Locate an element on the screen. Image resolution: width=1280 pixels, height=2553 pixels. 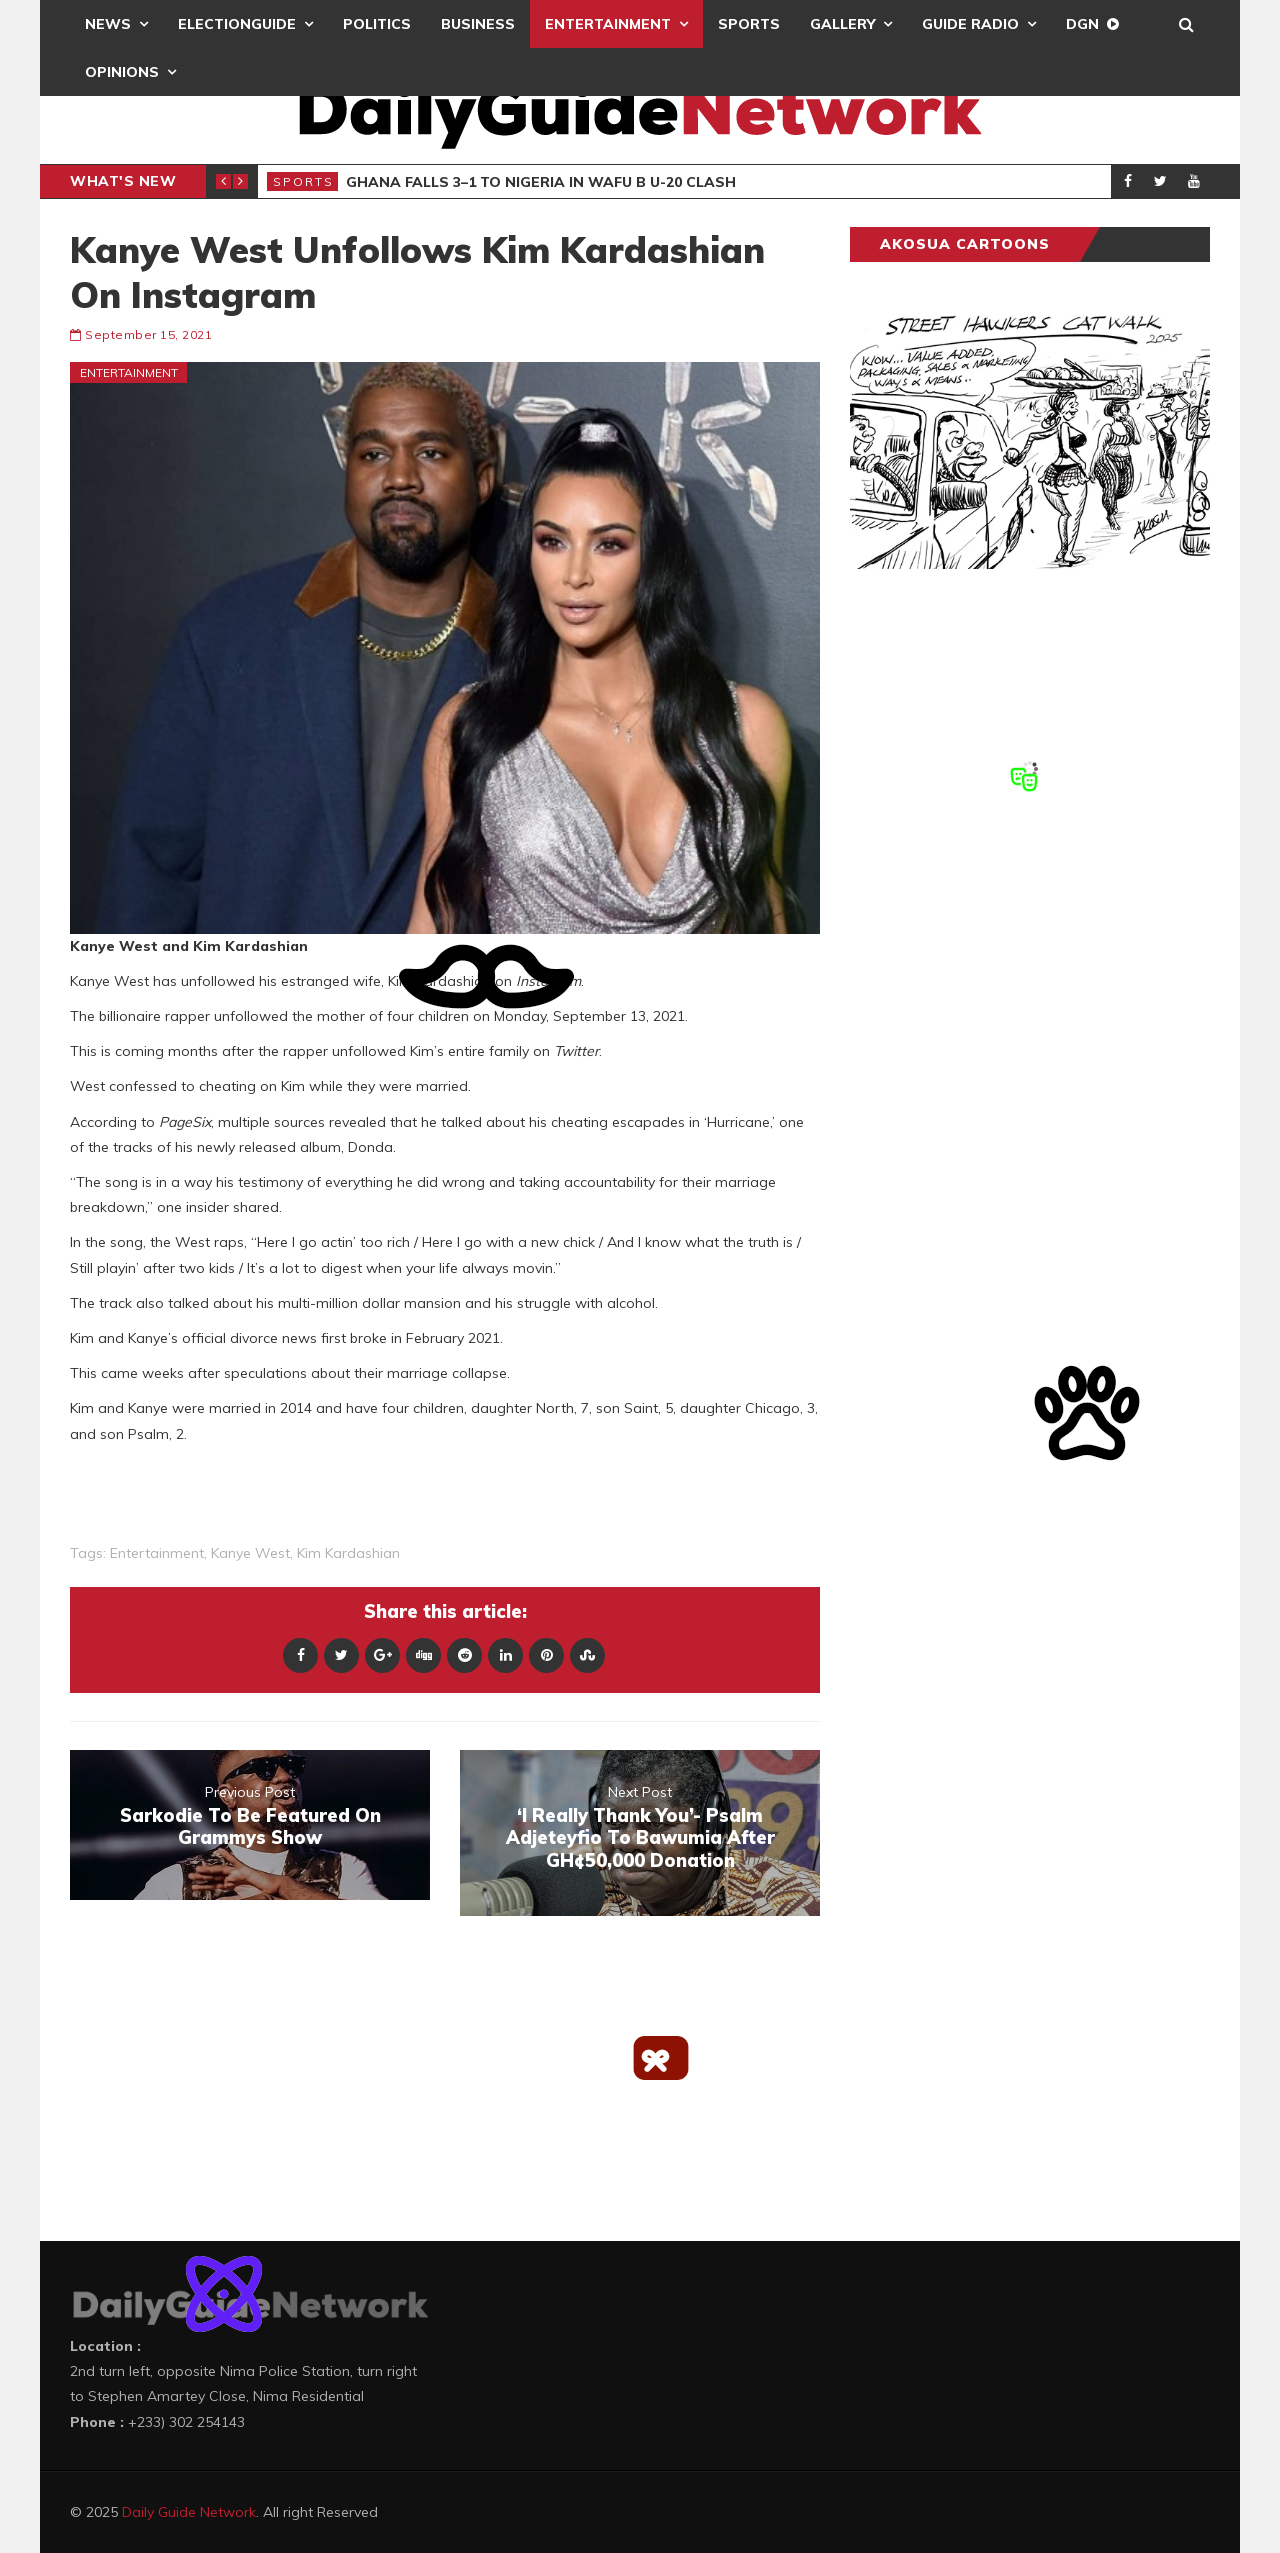
access pet-related features or settings is located at coordinates (1087, 1413).